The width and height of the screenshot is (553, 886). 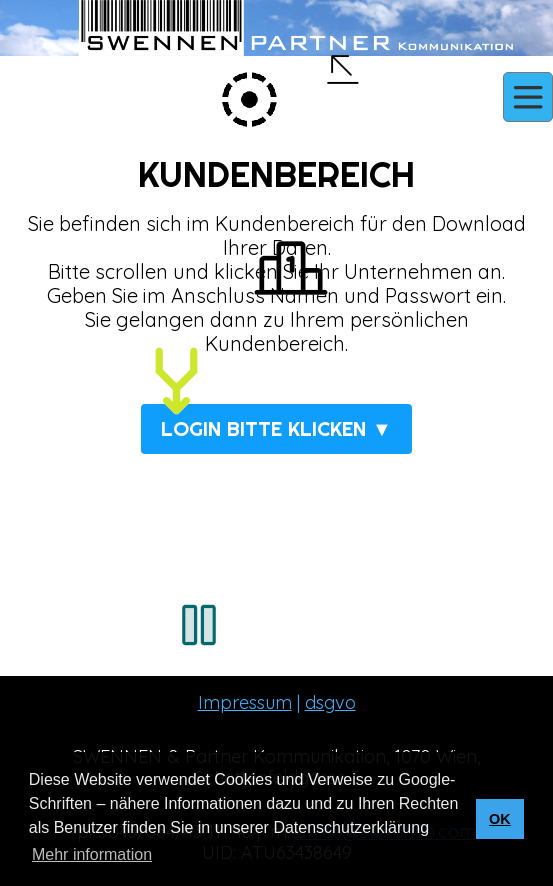 I want to click on apply tilt-shift blur effect to photo, so click(x=249, y=99).